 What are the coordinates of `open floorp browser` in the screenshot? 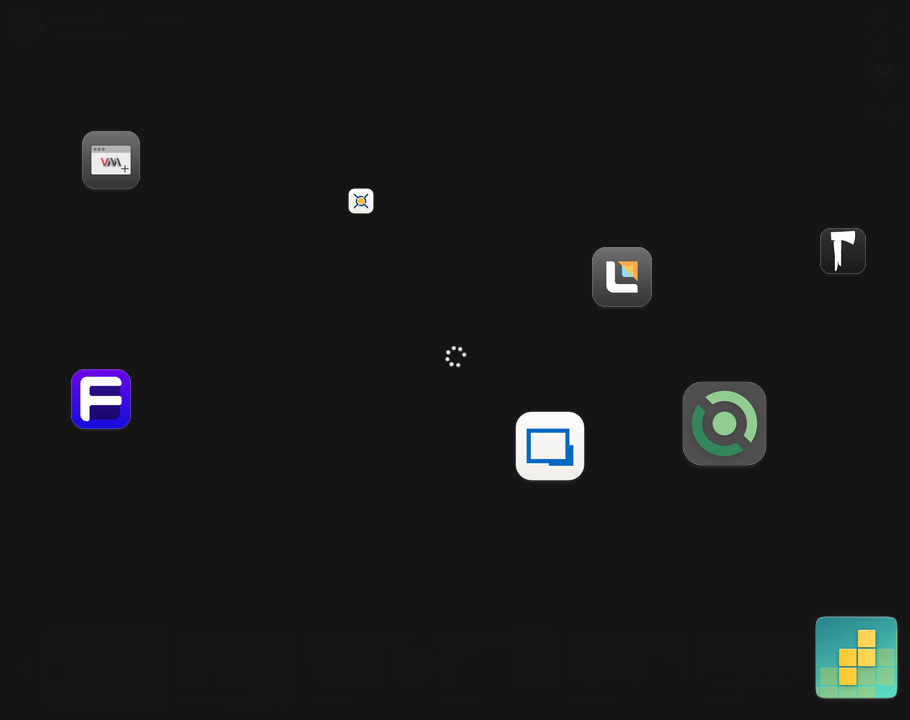 It's located at (101, 399).